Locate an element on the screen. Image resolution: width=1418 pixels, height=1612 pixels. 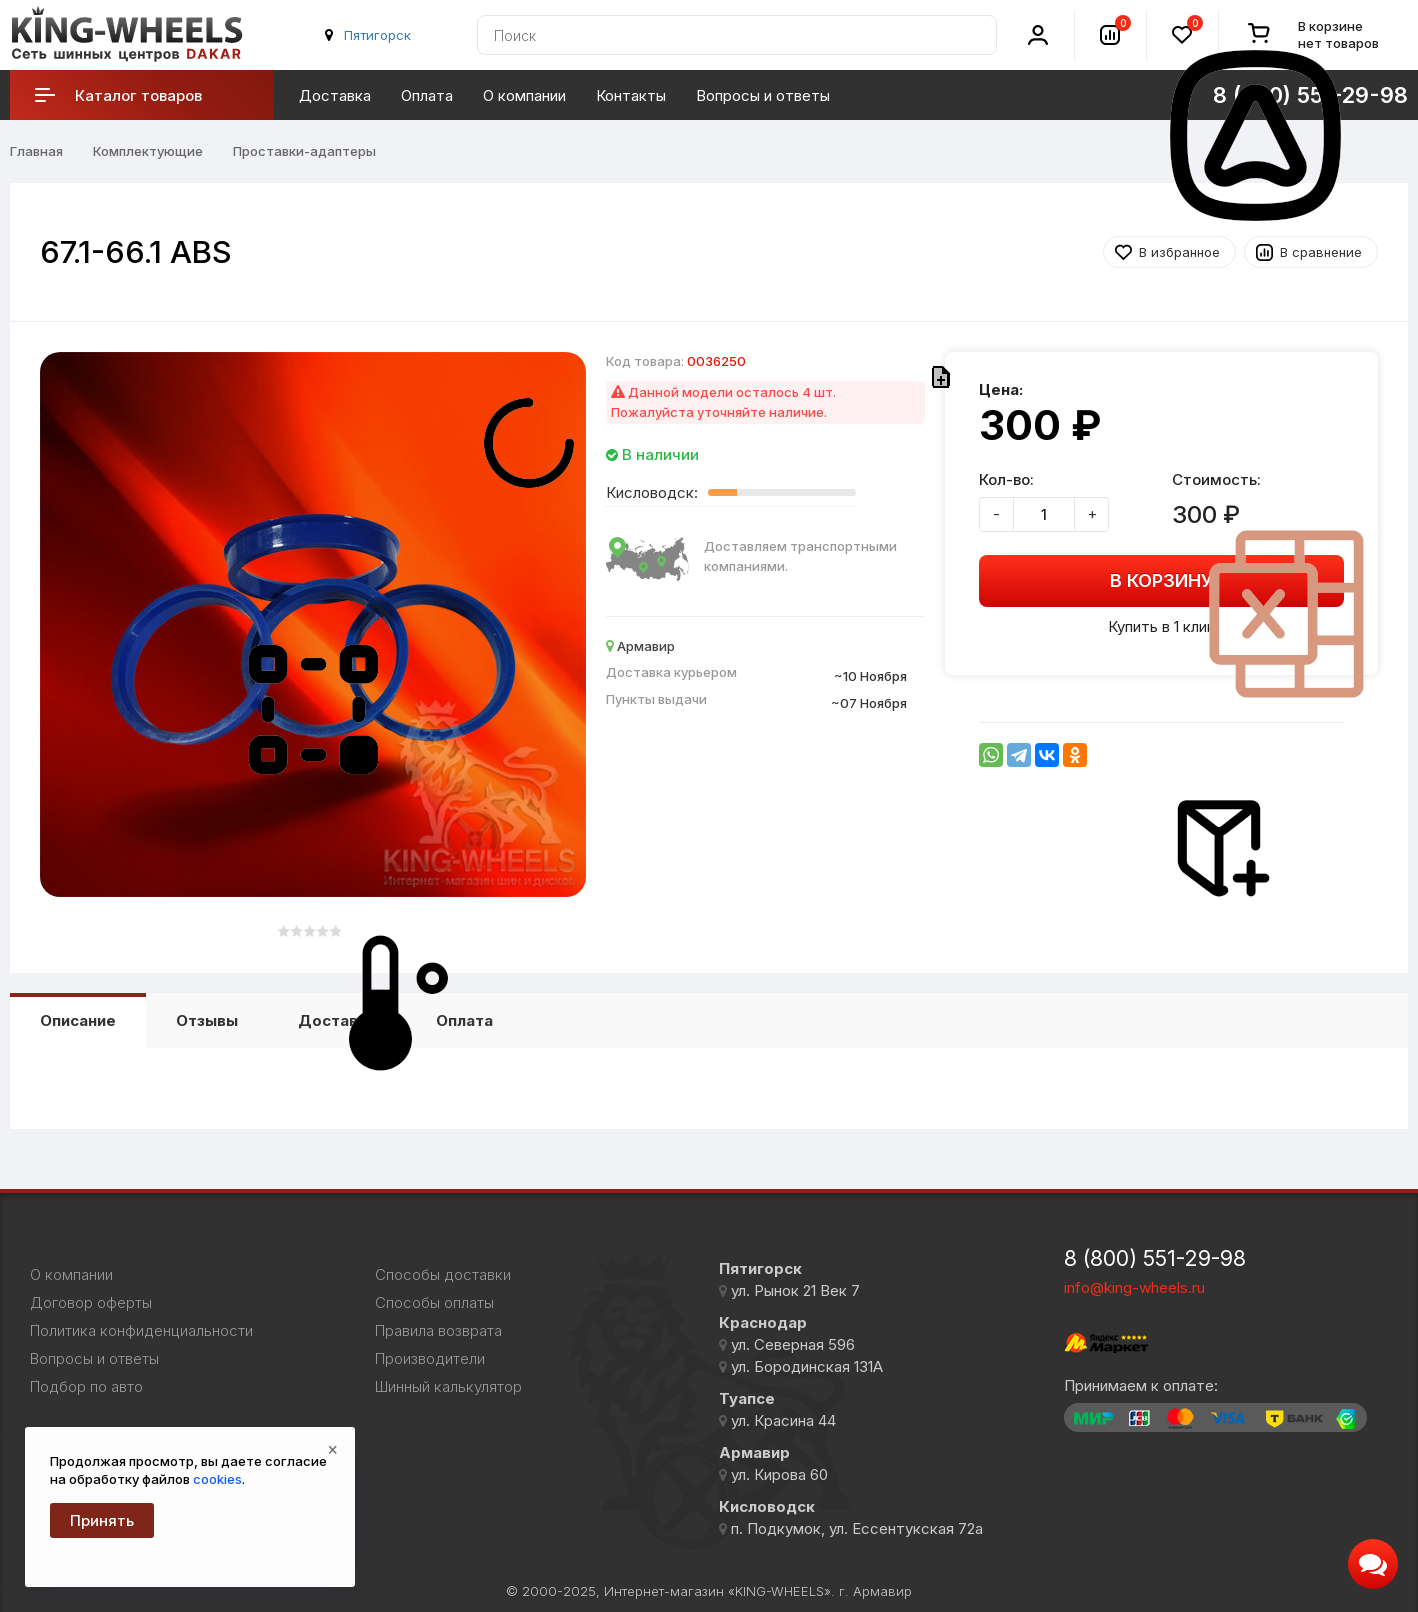
add a new 3D object or prism shape is located at coordinates (1219, 846).